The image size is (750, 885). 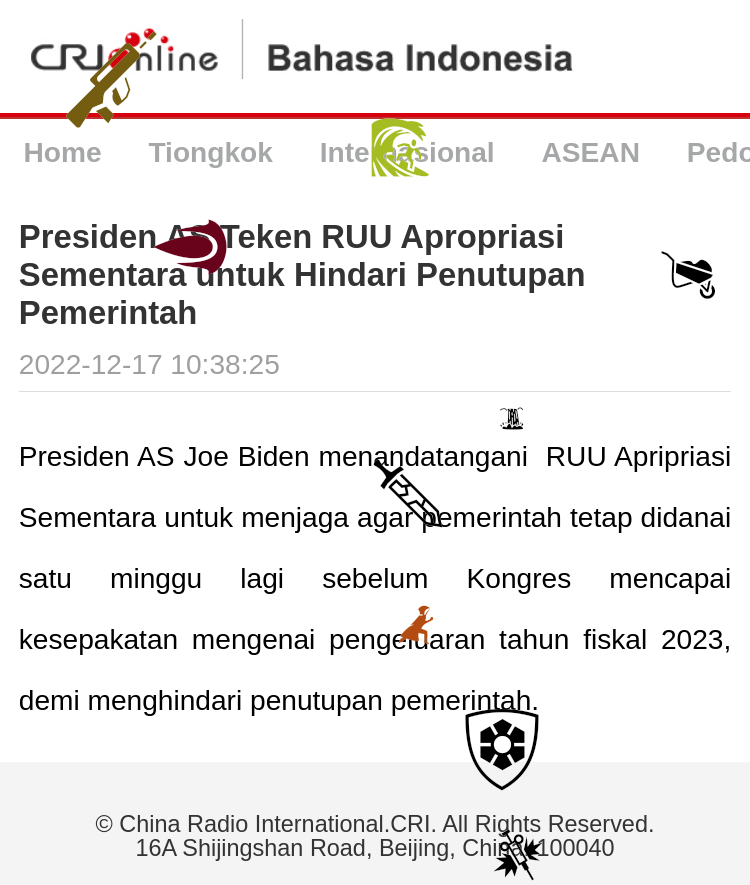 I want to click on access gardening or landscaping tools, so click(x=687, y=275).